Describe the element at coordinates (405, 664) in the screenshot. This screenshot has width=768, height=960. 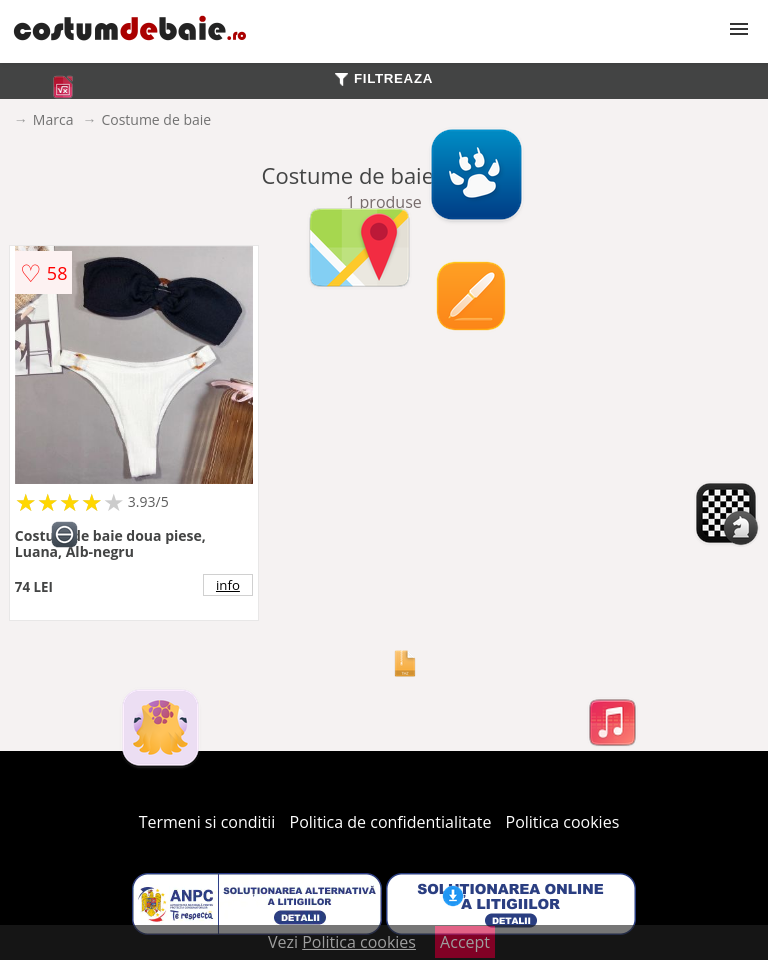
I see `a compressed THZ archive file` at that location.